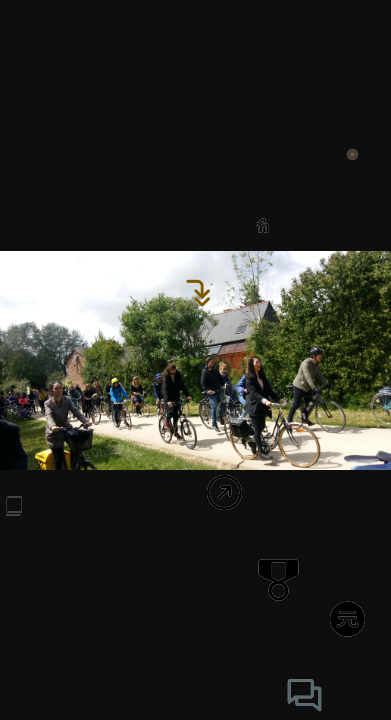 This screenshot has width=391, height=720. Describe the element at coordinates (199, 294) in the screenshot. I see `navigate to nested or sub-level content` at that location.